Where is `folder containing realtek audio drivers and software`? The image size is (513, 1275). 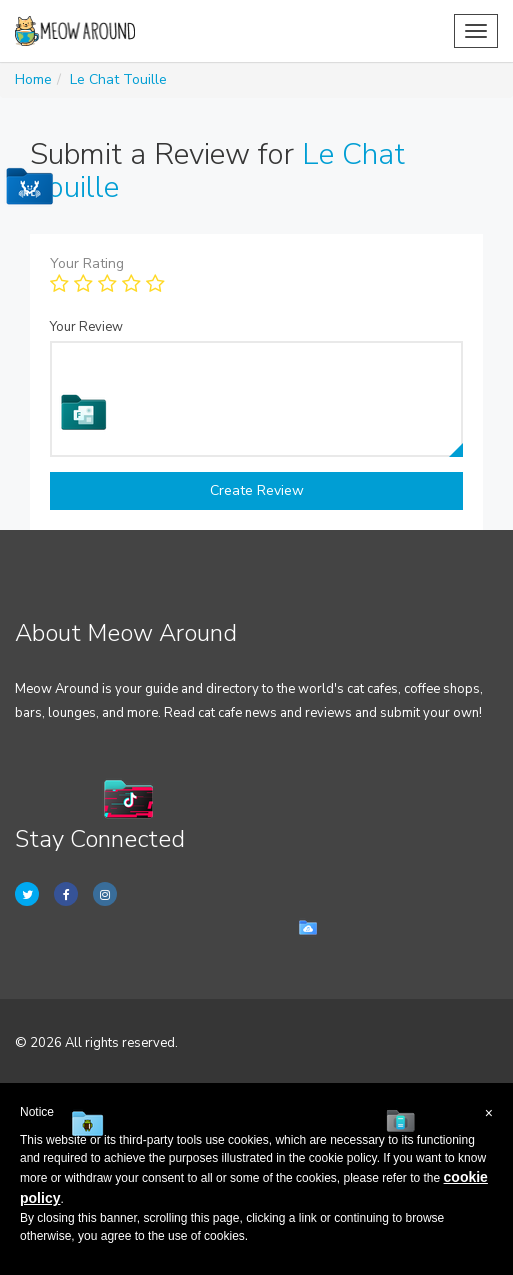 folder containing realtek audio drivers and software is located at coordinates (29, 187).